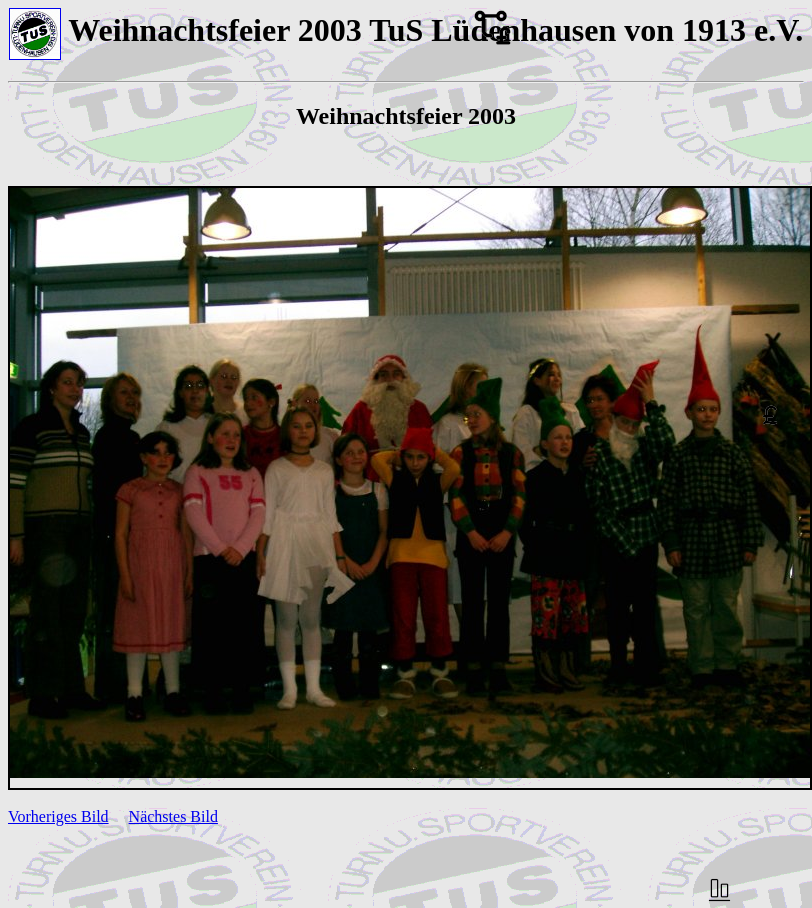 The height and width of the screenshot is (908, 812). Describe the element at coordinates (770, 415) in the screenshot. I see `view or manage British pound currency` at that location.